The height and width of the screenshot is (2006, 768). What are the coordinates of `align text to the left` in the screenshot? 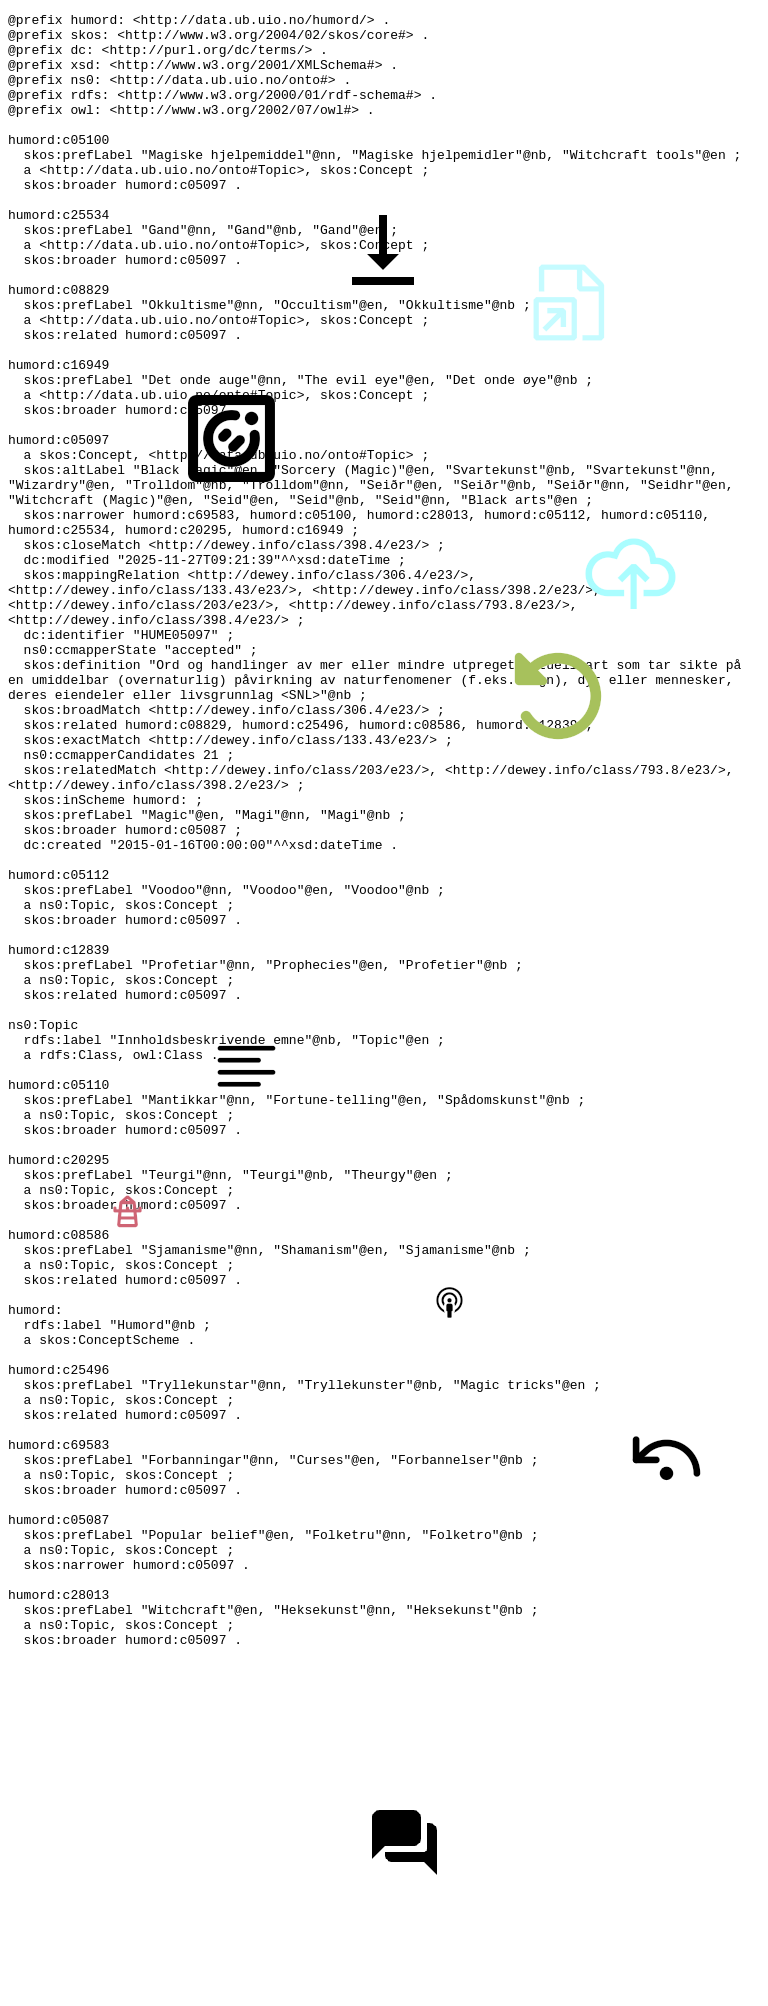 It's located at (246, 1067).